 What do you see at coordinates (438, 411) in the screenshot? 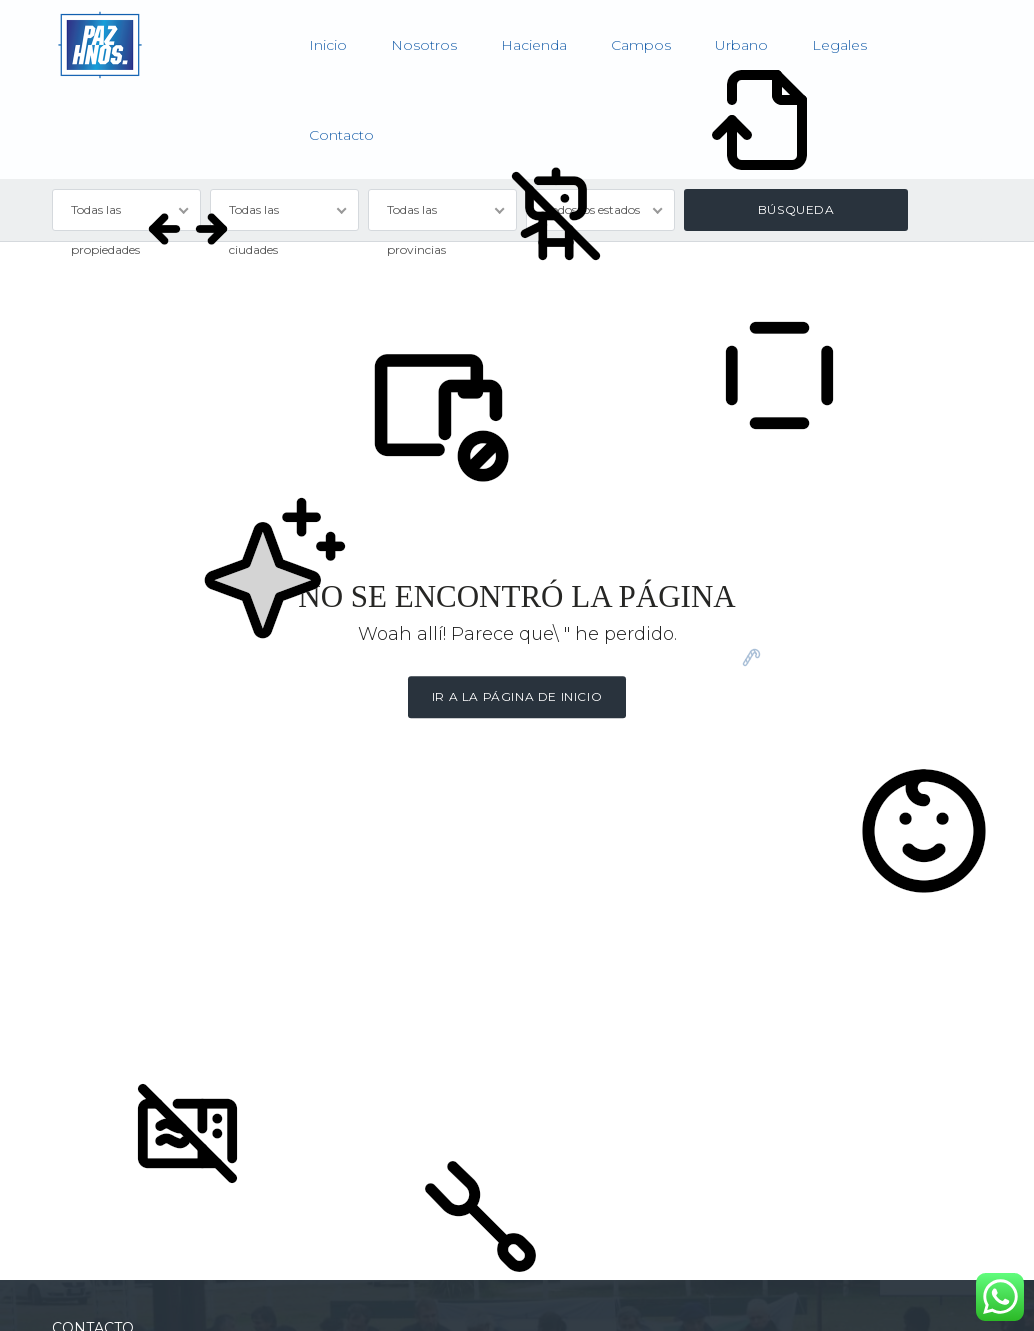
I see `disconnect or unpair a device` at bounding box center [438, 411].